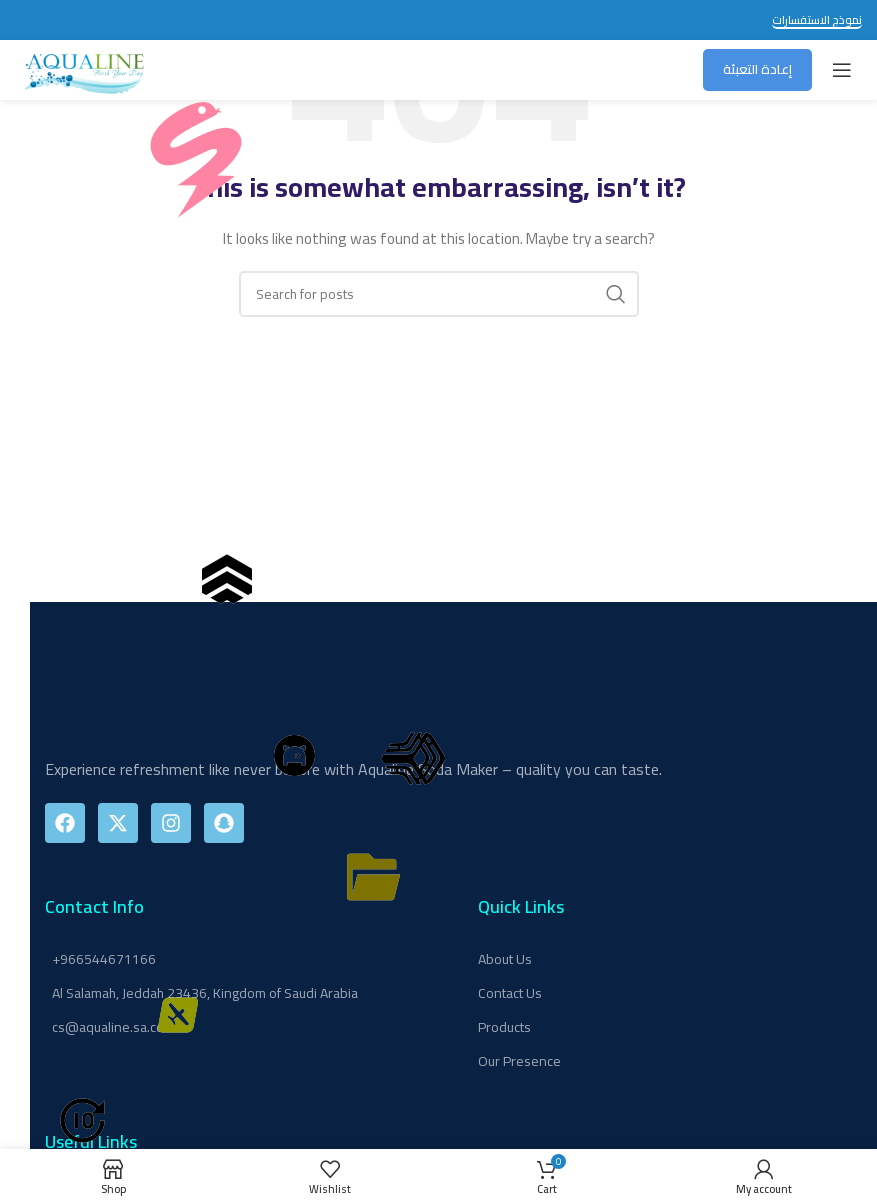 The width and height of the screenshot is (877, 1204). What do you see at coordinates (82, 1120) in the screenshot?
I see `skip forward 10 seconds` at bounding box center [82, 1120].